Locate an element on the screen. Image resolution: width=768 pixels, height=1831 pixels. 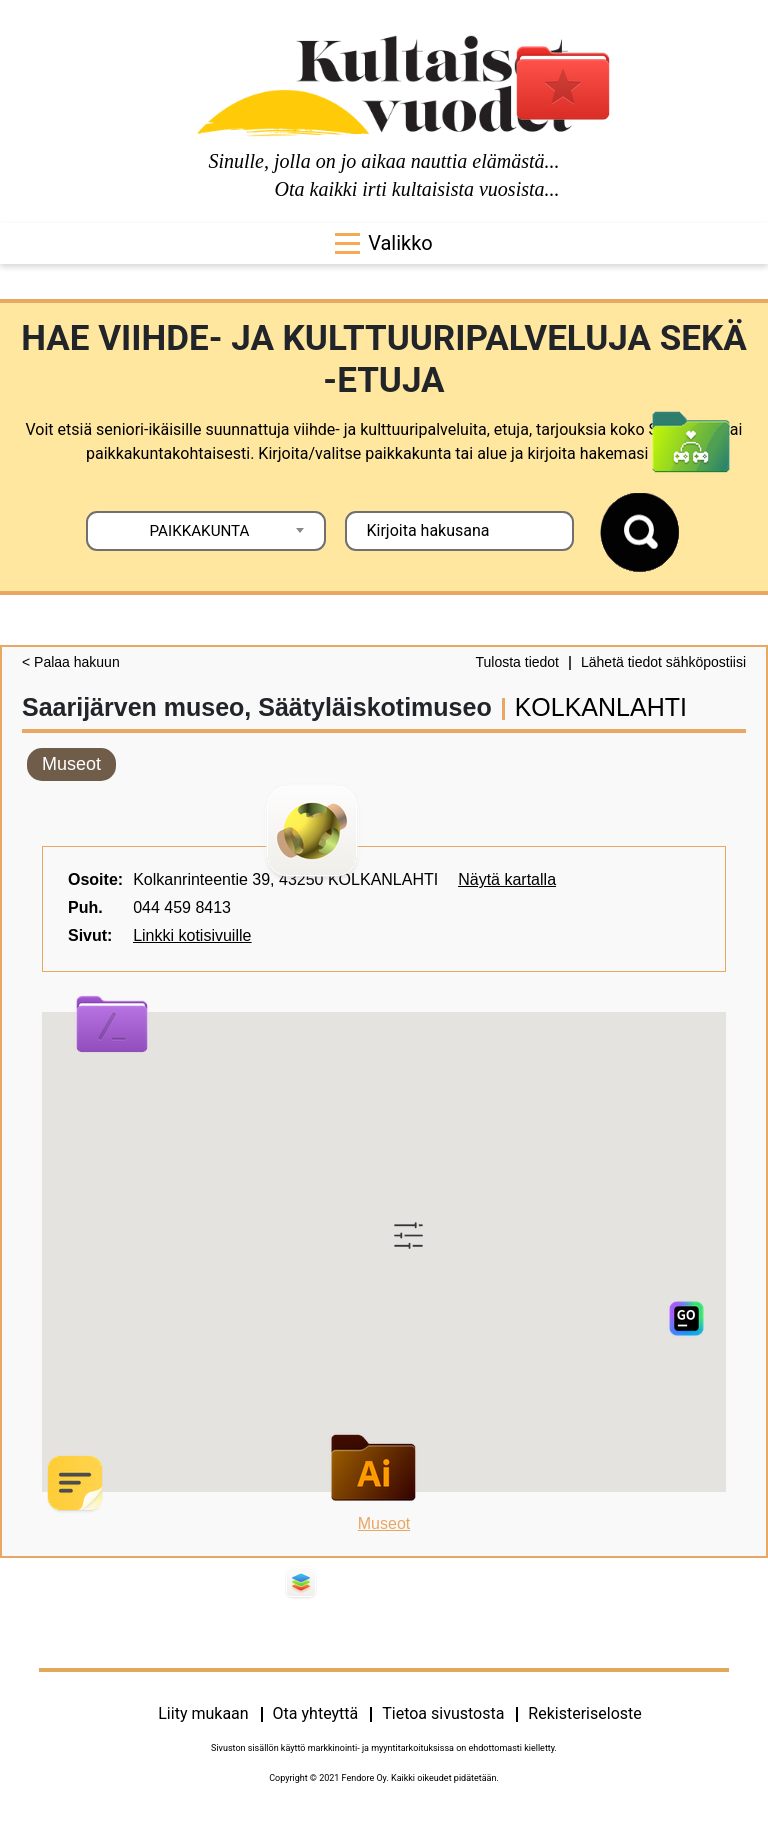
open your GameJolt games folder is located at coordinates (691, 444).